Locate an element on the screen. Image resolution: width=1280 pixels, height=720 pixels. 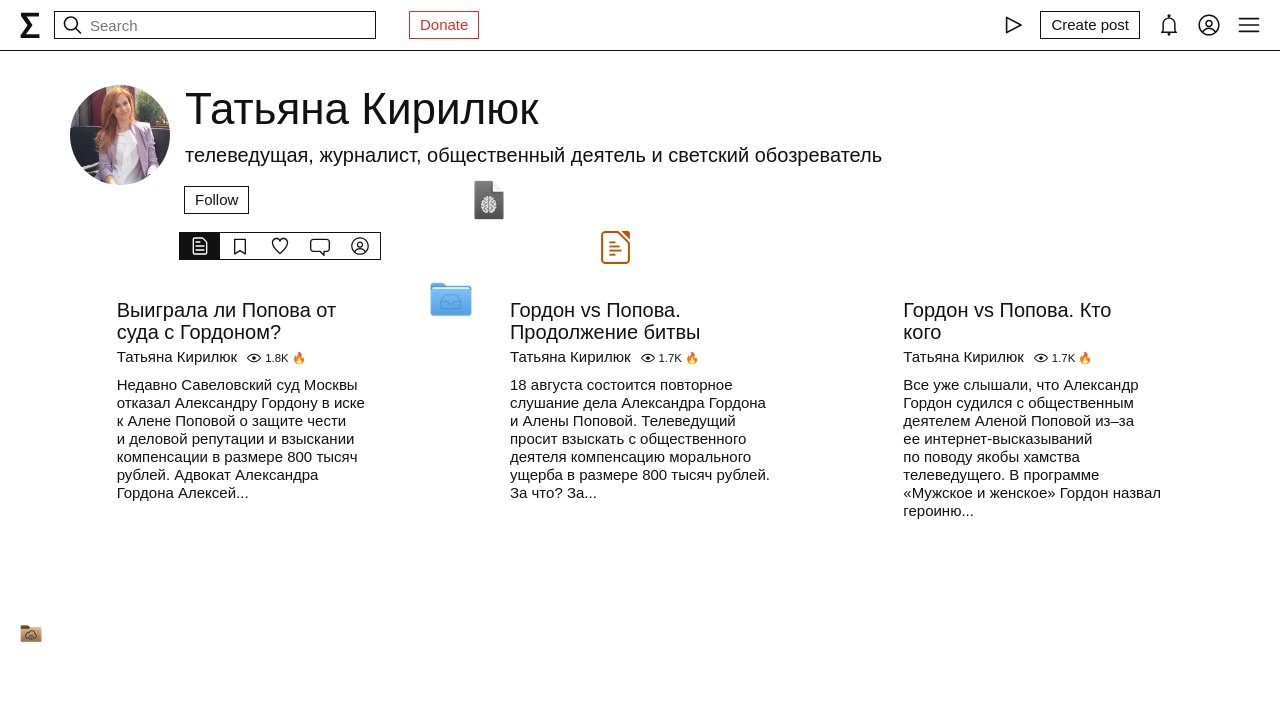
open office documents folder is located at coordinates (451, 299).